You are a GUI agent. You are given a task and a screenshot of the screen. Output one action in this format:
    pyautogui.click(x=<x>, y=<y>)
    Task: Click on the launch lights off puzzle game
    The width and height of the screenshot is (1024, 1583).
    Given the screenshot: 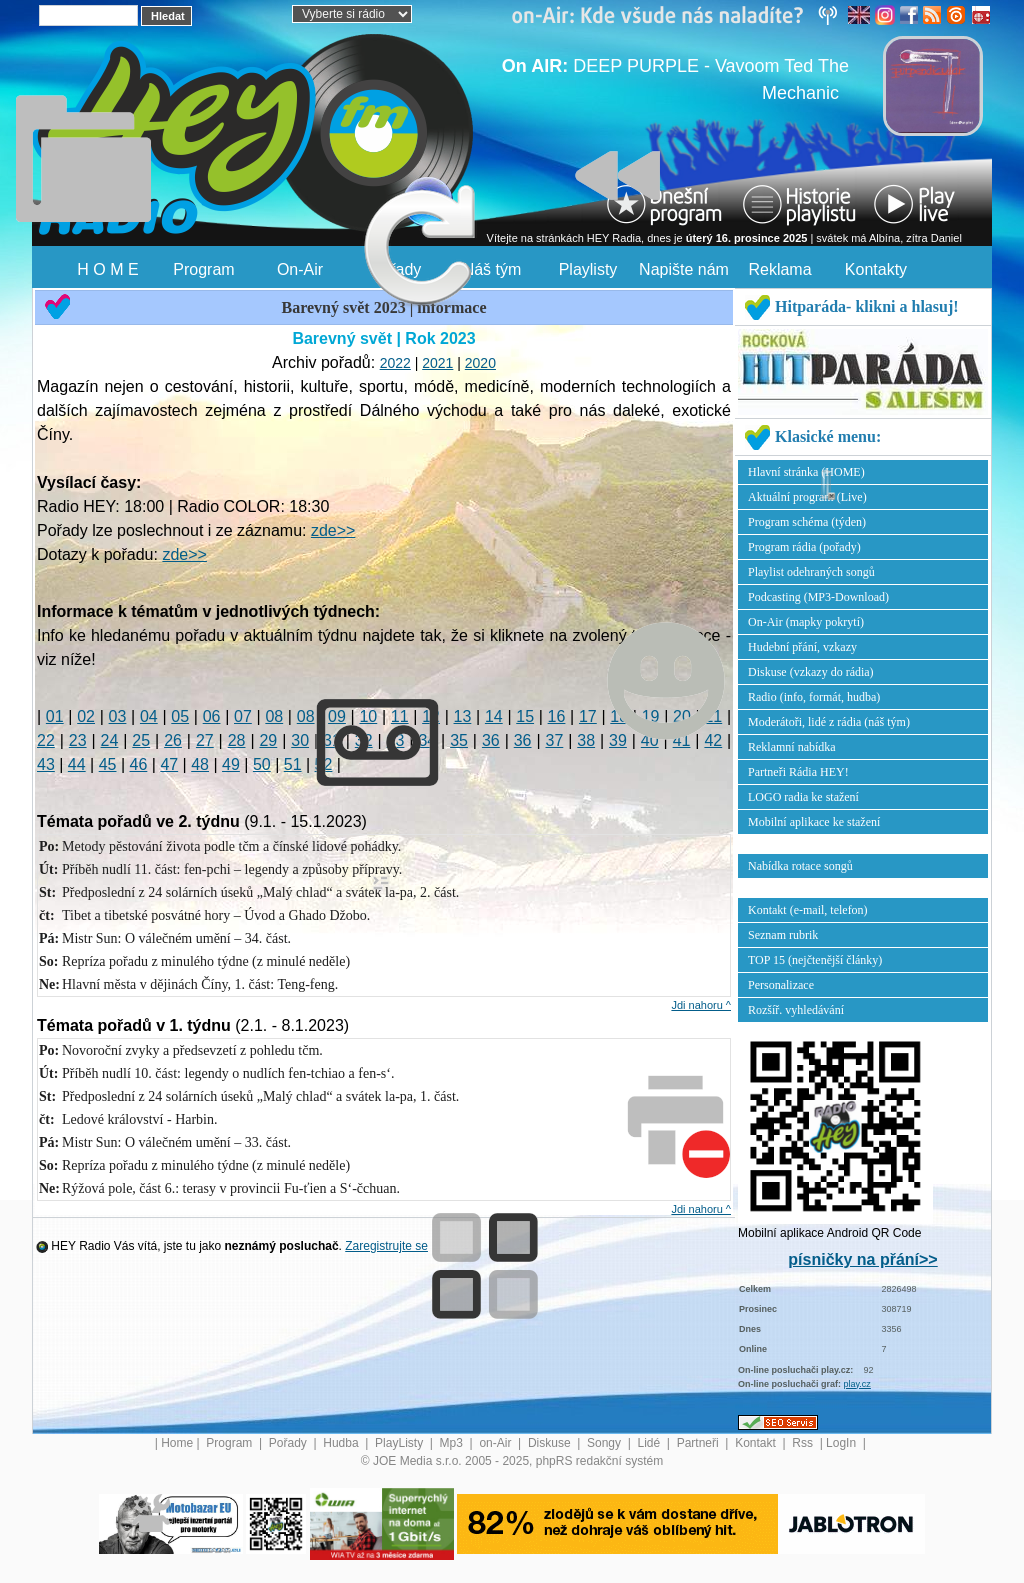 What is the action you would take?
    pyautogui.click(x=489, y=1270)
    